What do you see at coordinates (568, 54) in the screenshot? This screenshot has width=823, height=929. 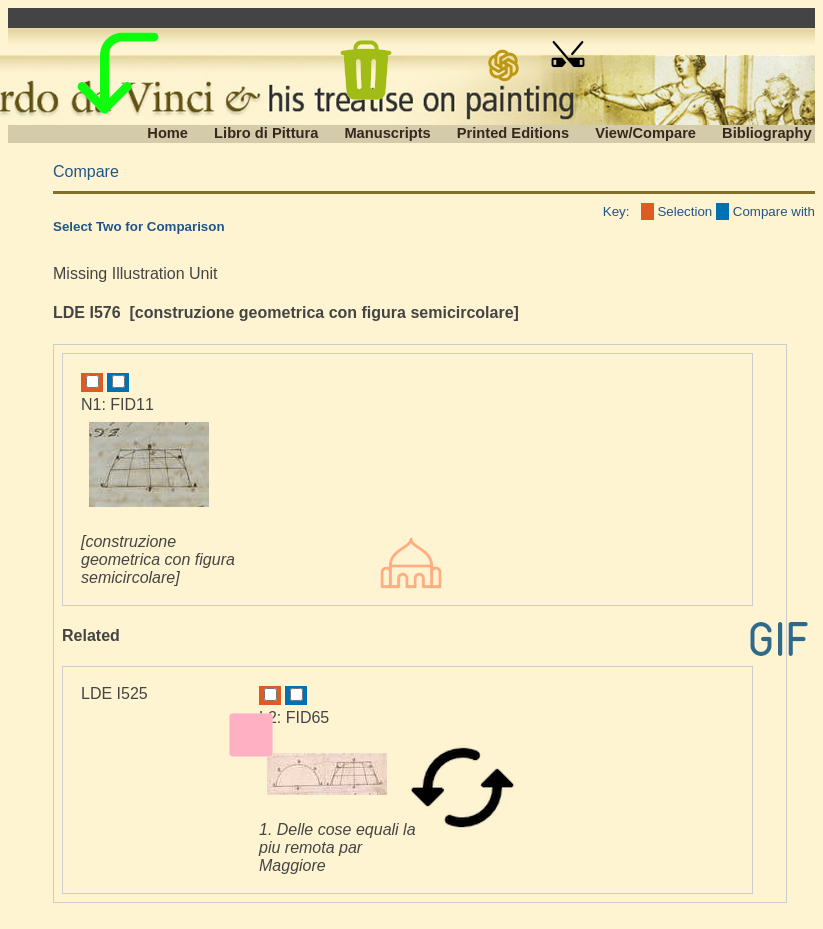 I see `view hockey scores or stats` at bounding box center [568, 54].